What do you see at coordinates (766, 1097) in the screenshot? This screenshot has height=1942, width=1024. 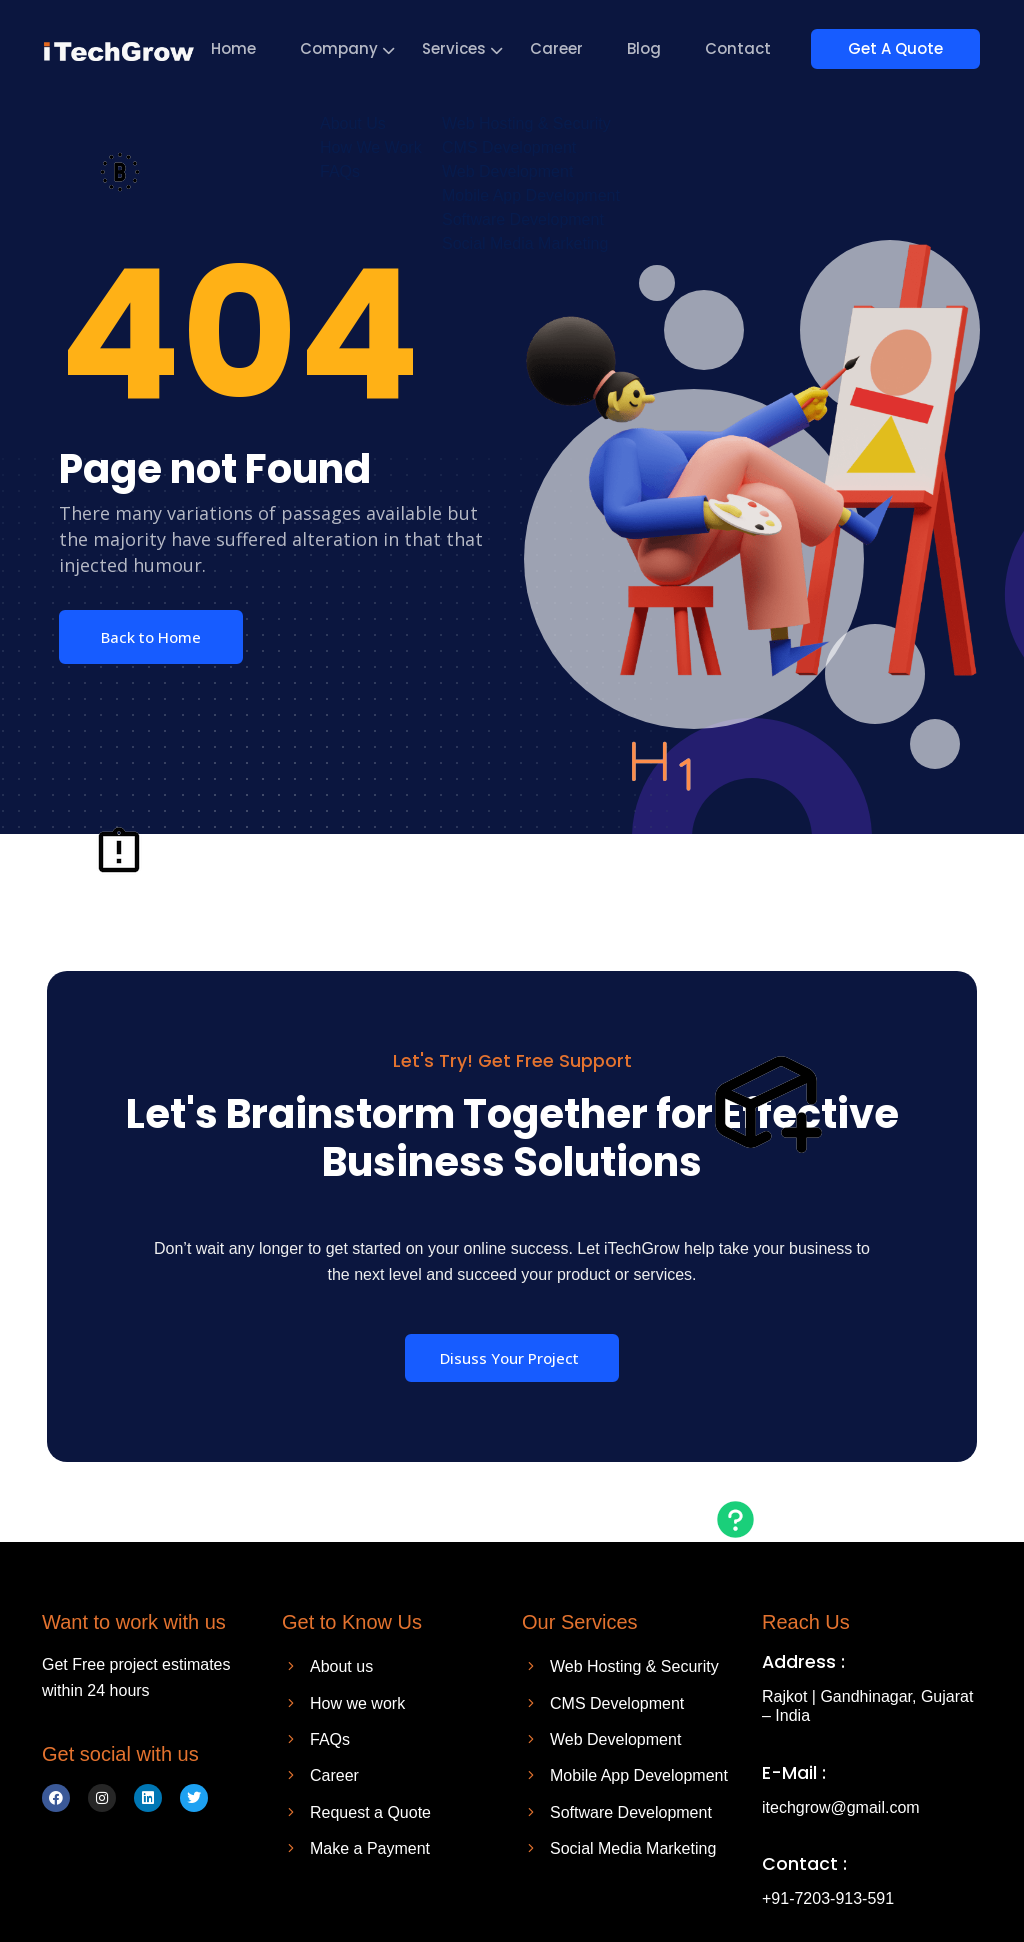 I see `add a new 3D object or shape` at bounding box center [766, 1097].